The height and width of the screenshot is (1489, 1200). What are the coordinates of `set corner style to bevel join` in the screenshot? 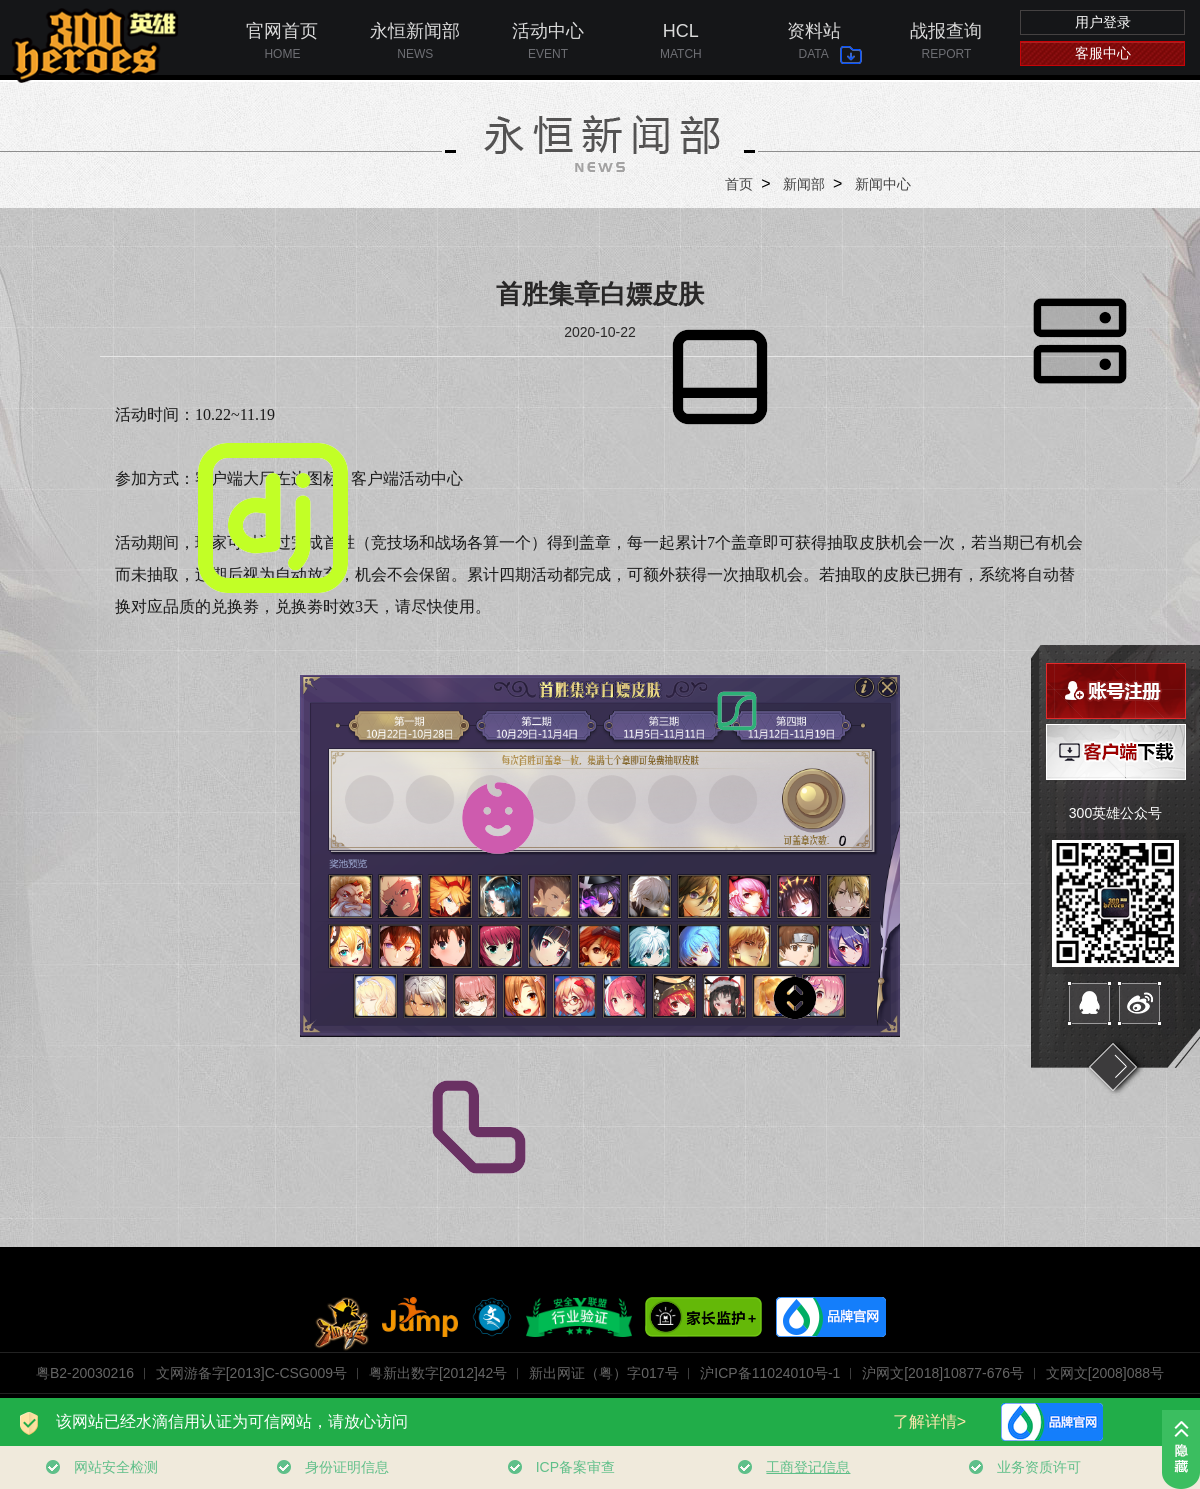 It's located at (479, 1127).